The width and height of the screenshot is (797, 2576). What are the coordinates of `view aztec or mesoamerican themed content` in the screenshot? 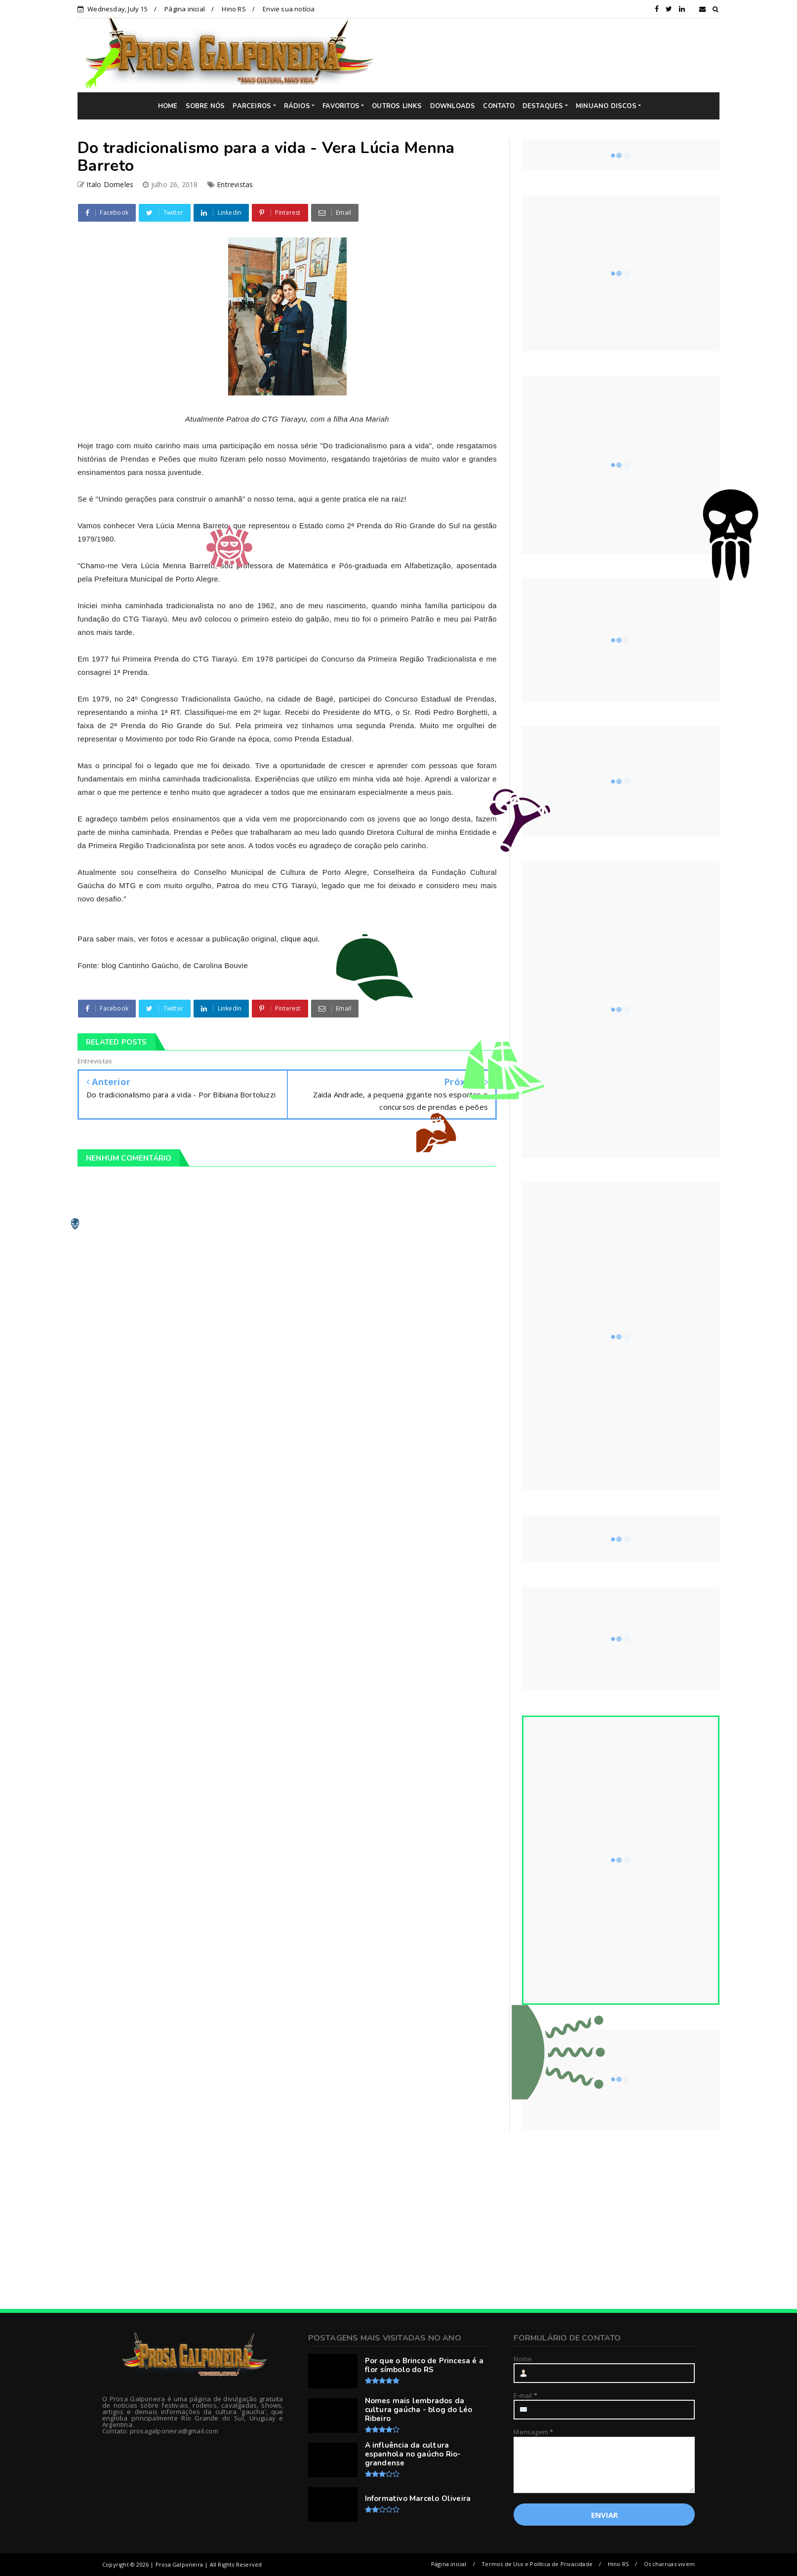 It's located at (229, 546).